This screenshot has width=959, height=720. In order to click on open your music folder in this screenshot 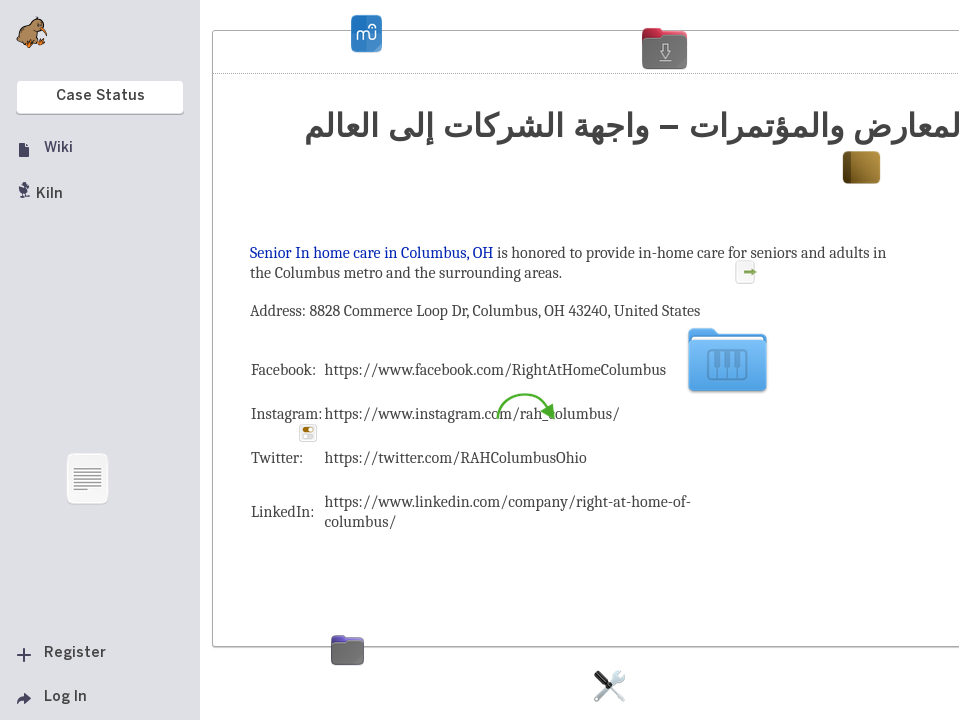, I will do `click(727, 359)`.